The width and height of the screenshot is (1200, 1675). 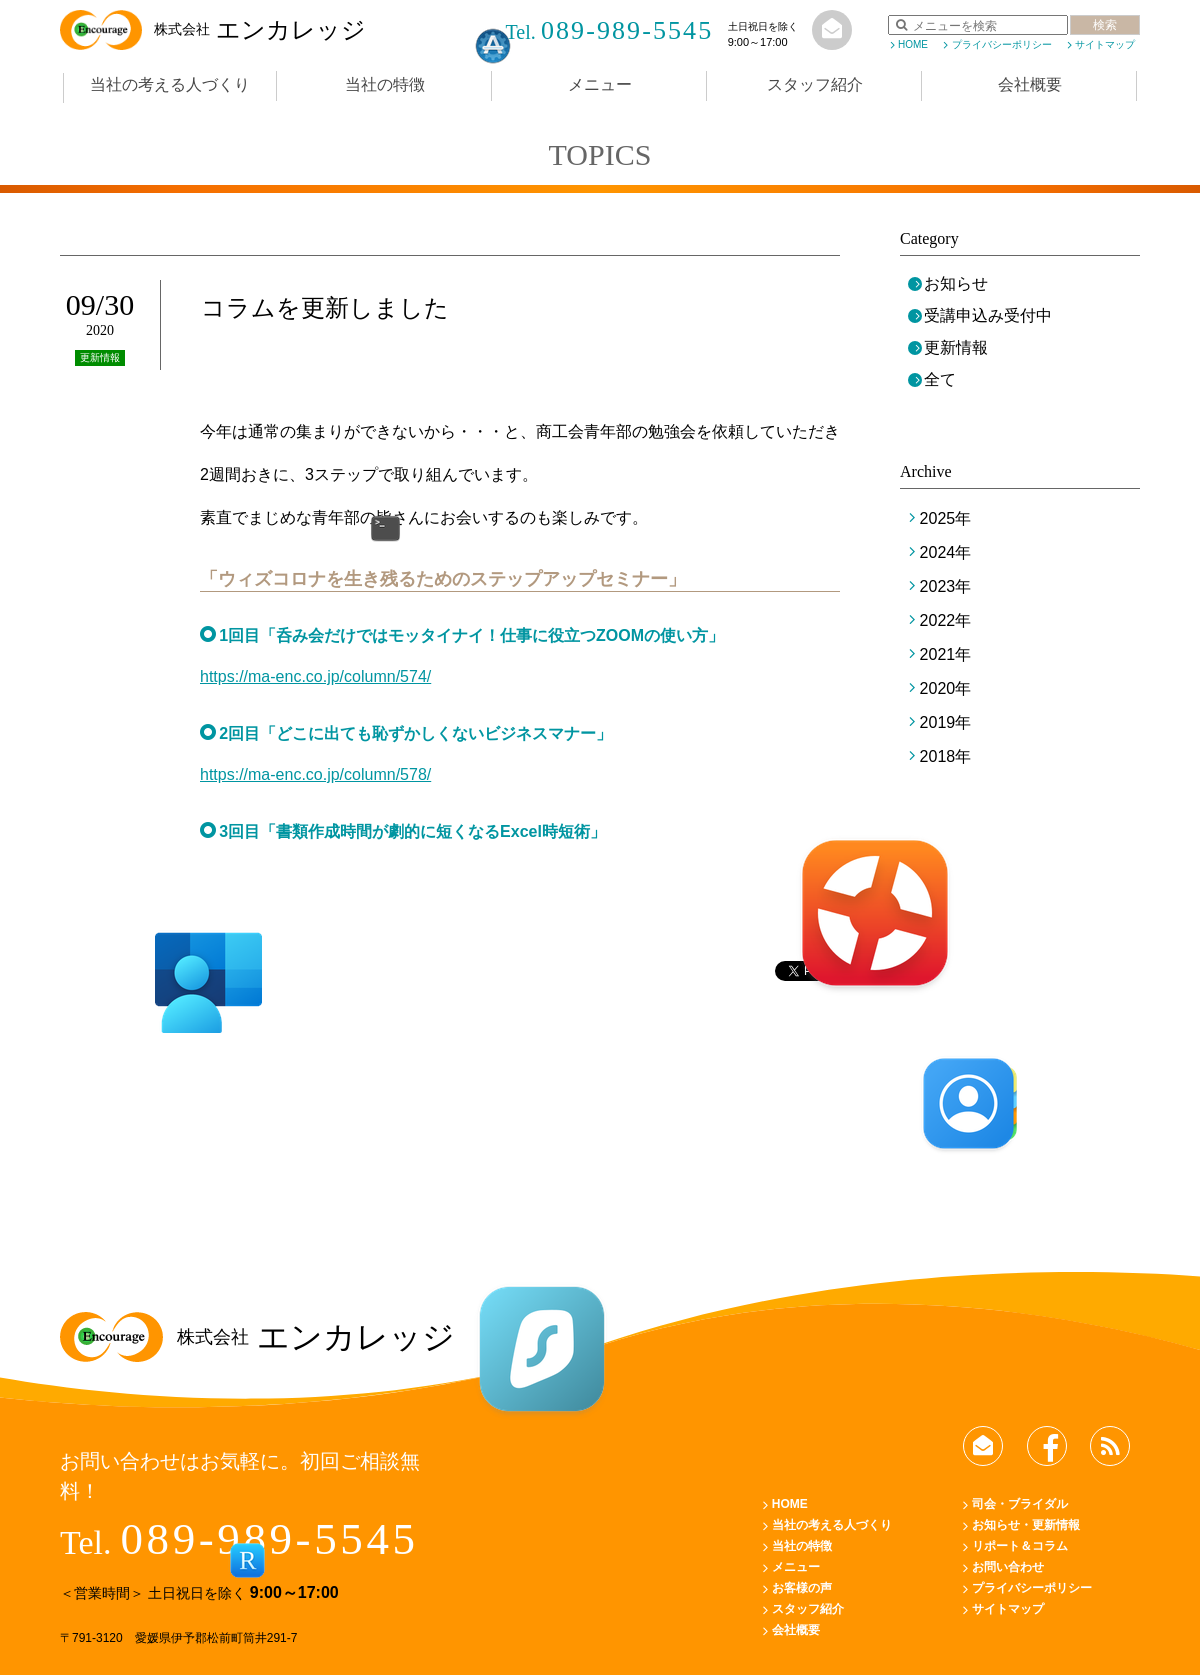 What do you see at coordinates (542, 1349) in the screenshot?
I see `open surfshark vpn app` at bounding box center [542, 1349].